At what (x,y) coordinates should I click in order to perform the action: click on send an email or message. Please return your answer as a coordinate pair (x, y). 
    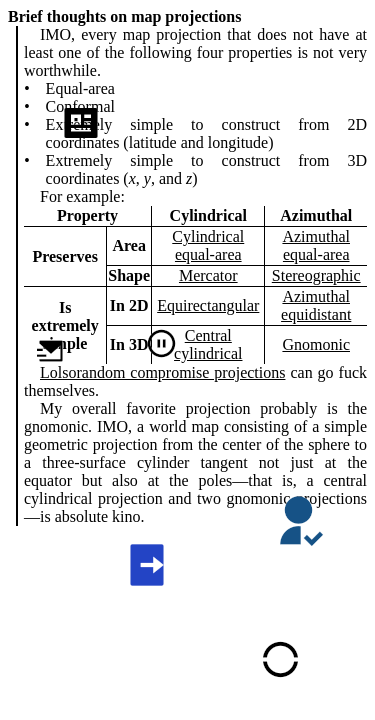
    Looking at the image, I should click on (51, 351).